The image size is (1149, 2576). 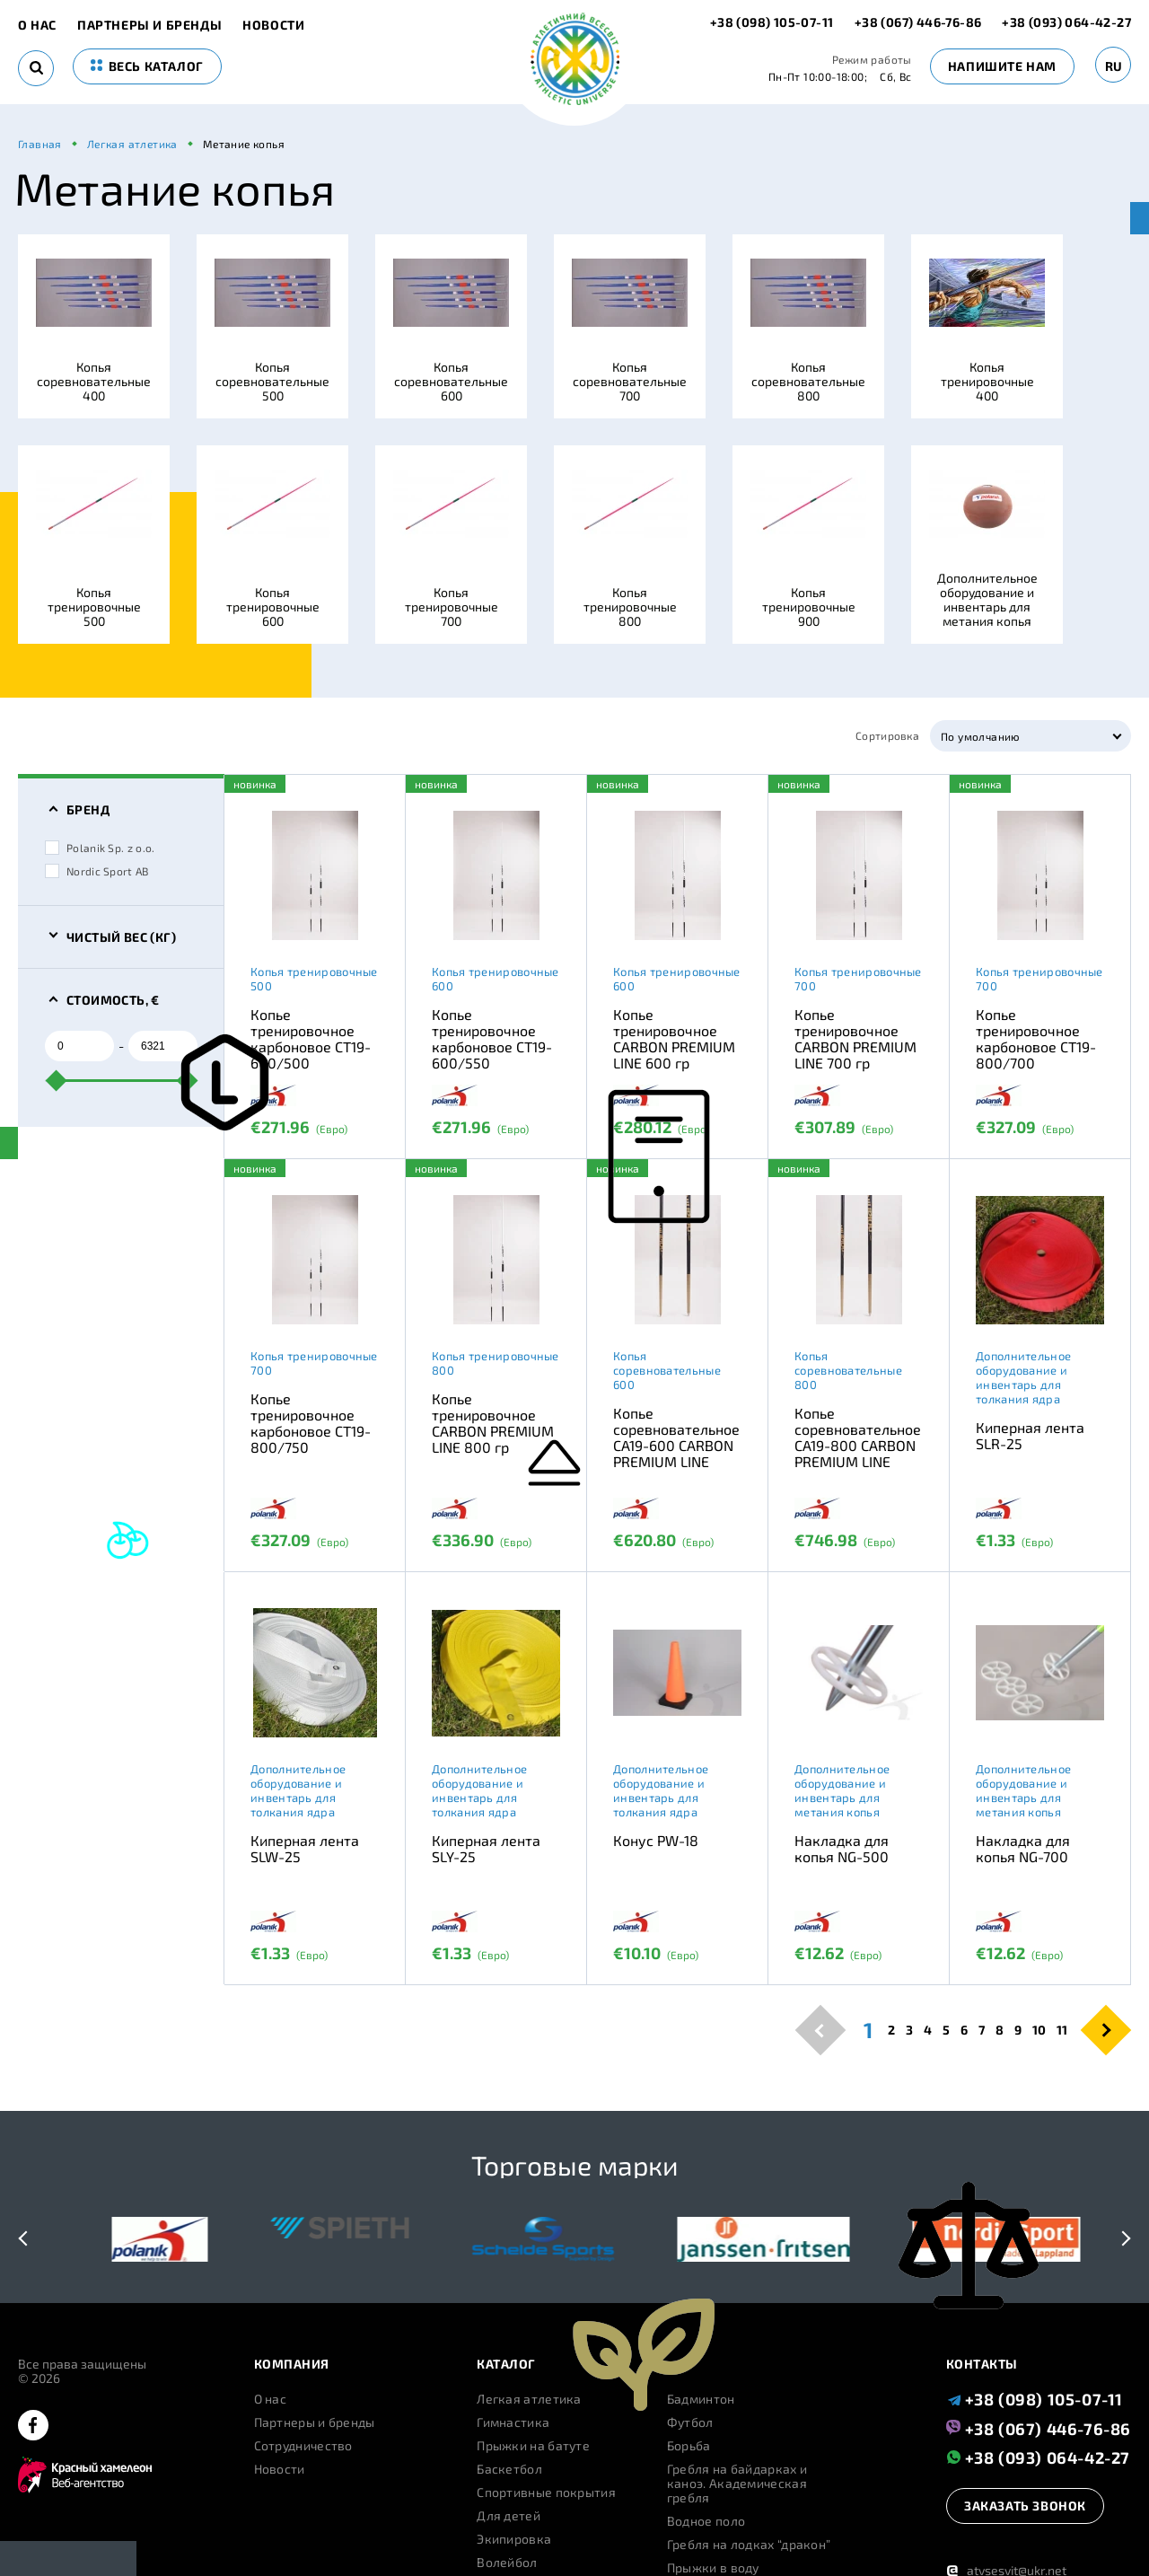 What do you see at coordinates (127, 1540) in the screenshot?
I see `indicates fruit or produce category` at bounding box center [127, 1540].